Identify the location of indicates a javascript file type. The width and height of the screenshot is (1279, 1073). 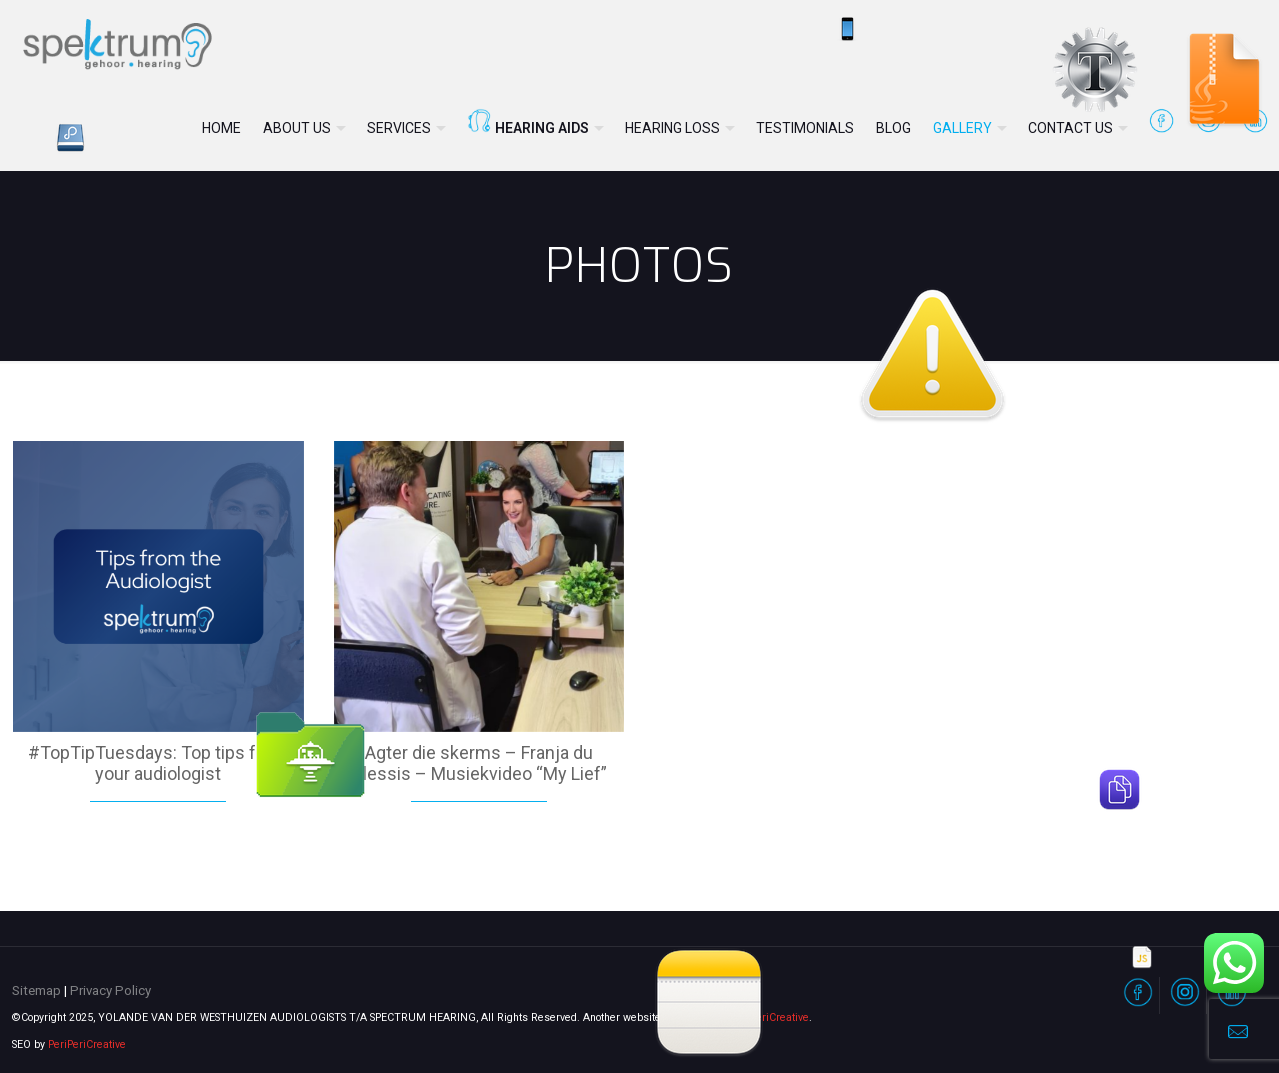
(1142, 957).